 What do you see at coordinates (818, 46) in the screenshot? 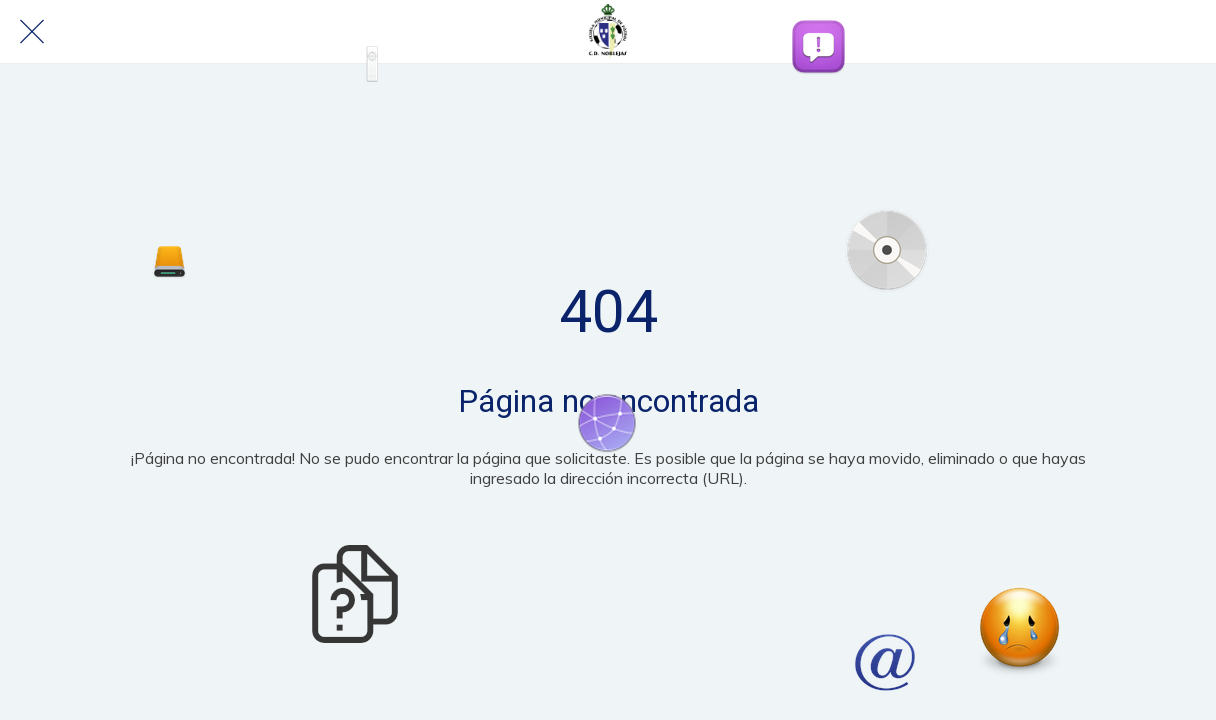
I see `submit feedback about file syncing issues` at bounding box center [818, 46].